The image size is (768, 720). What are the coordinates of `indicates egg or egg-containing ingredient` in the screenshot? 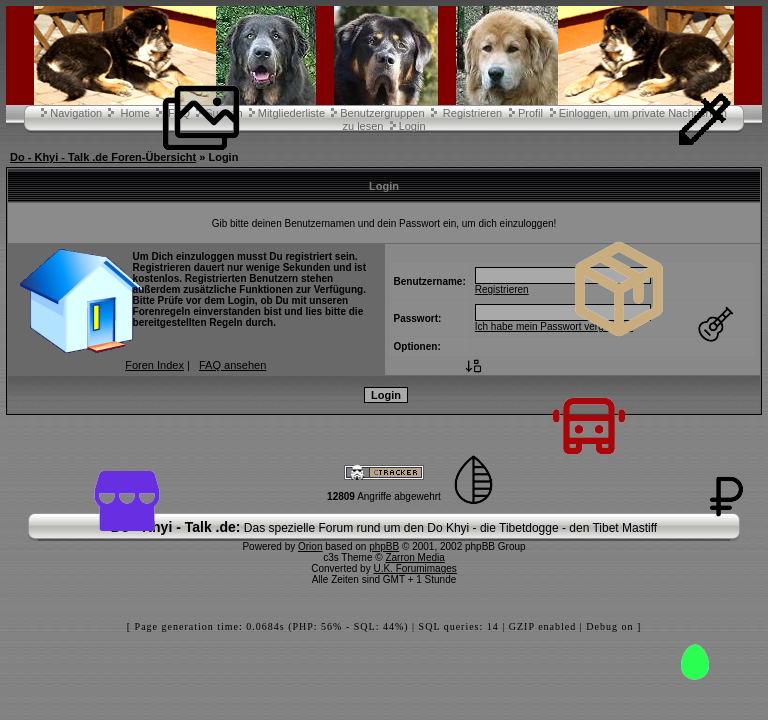 It's located at (695, 662).